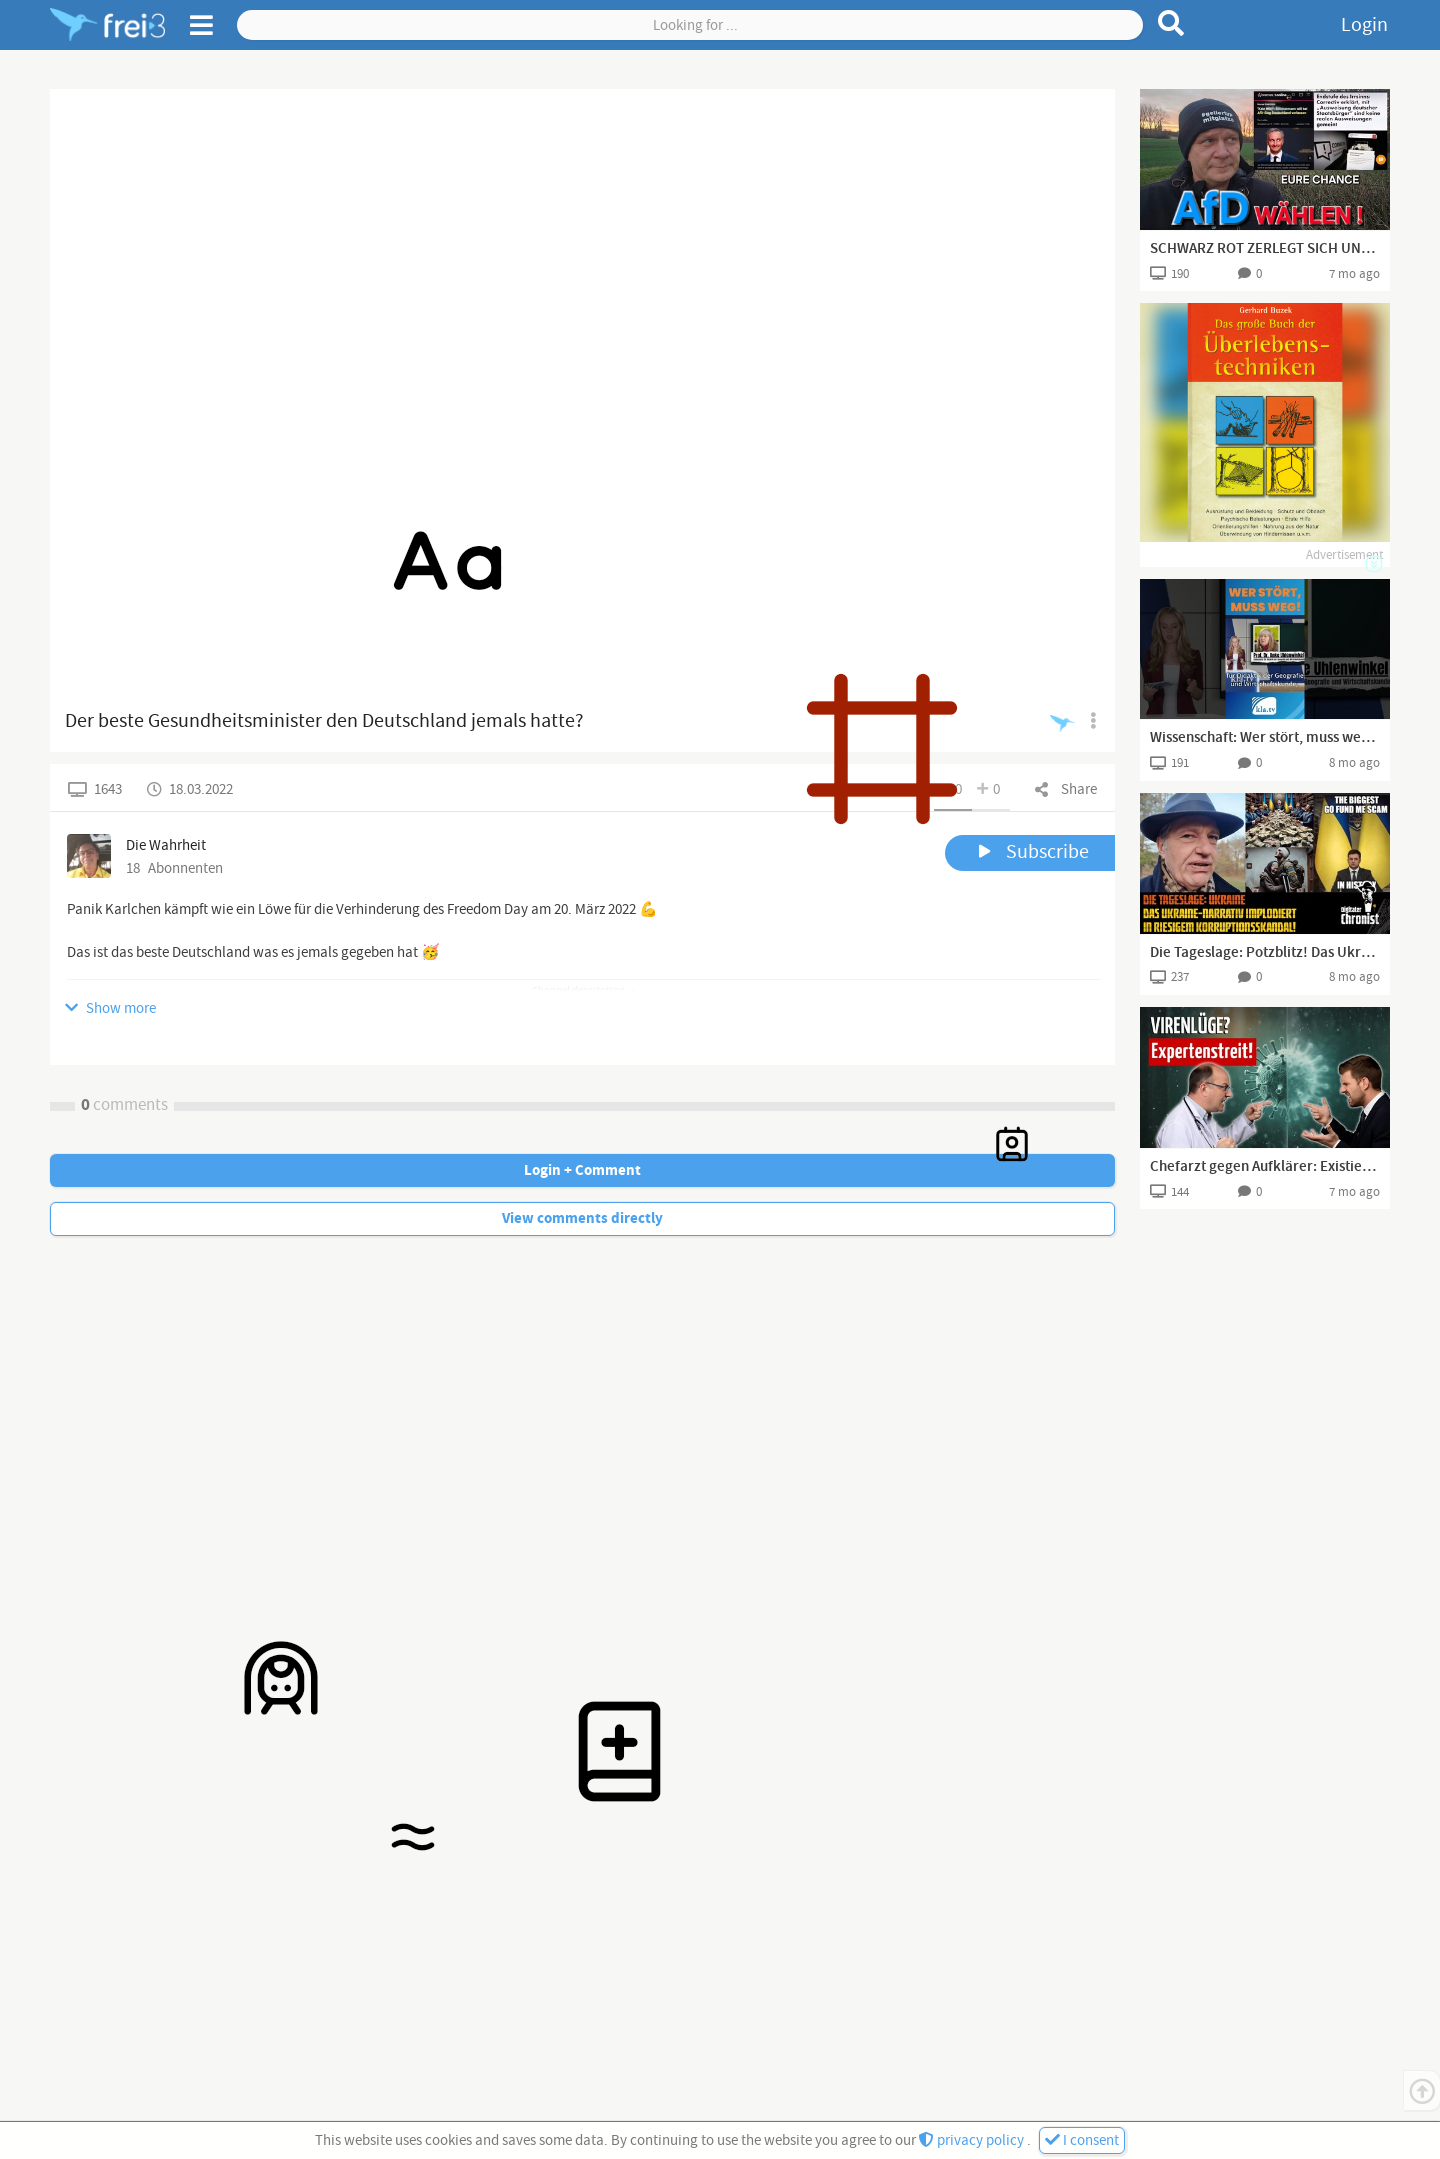 The width and height of the screenshot is (1440, 2159). I want to click on indicates approximate or estimated value, so click(413, 1837).